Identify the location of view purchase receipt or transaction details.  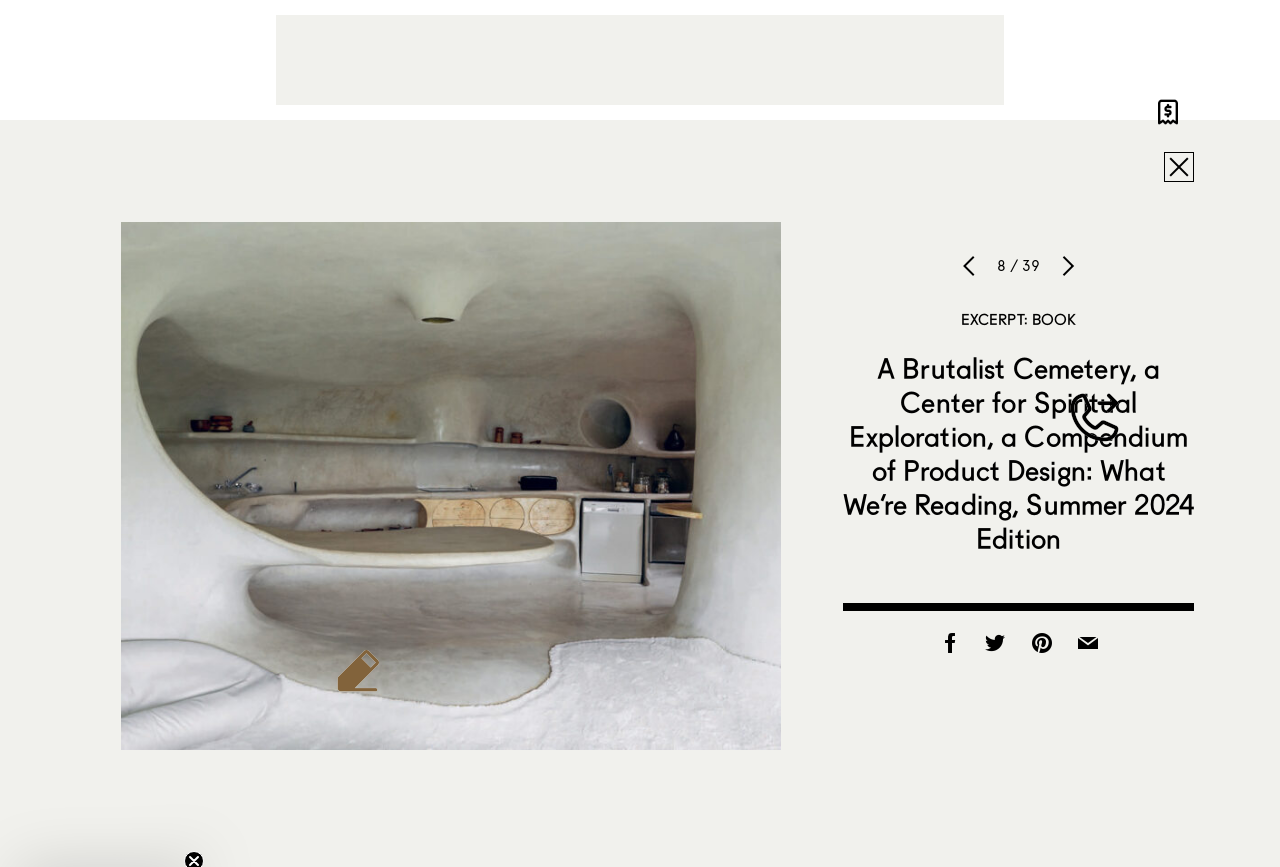
(1168, 112).